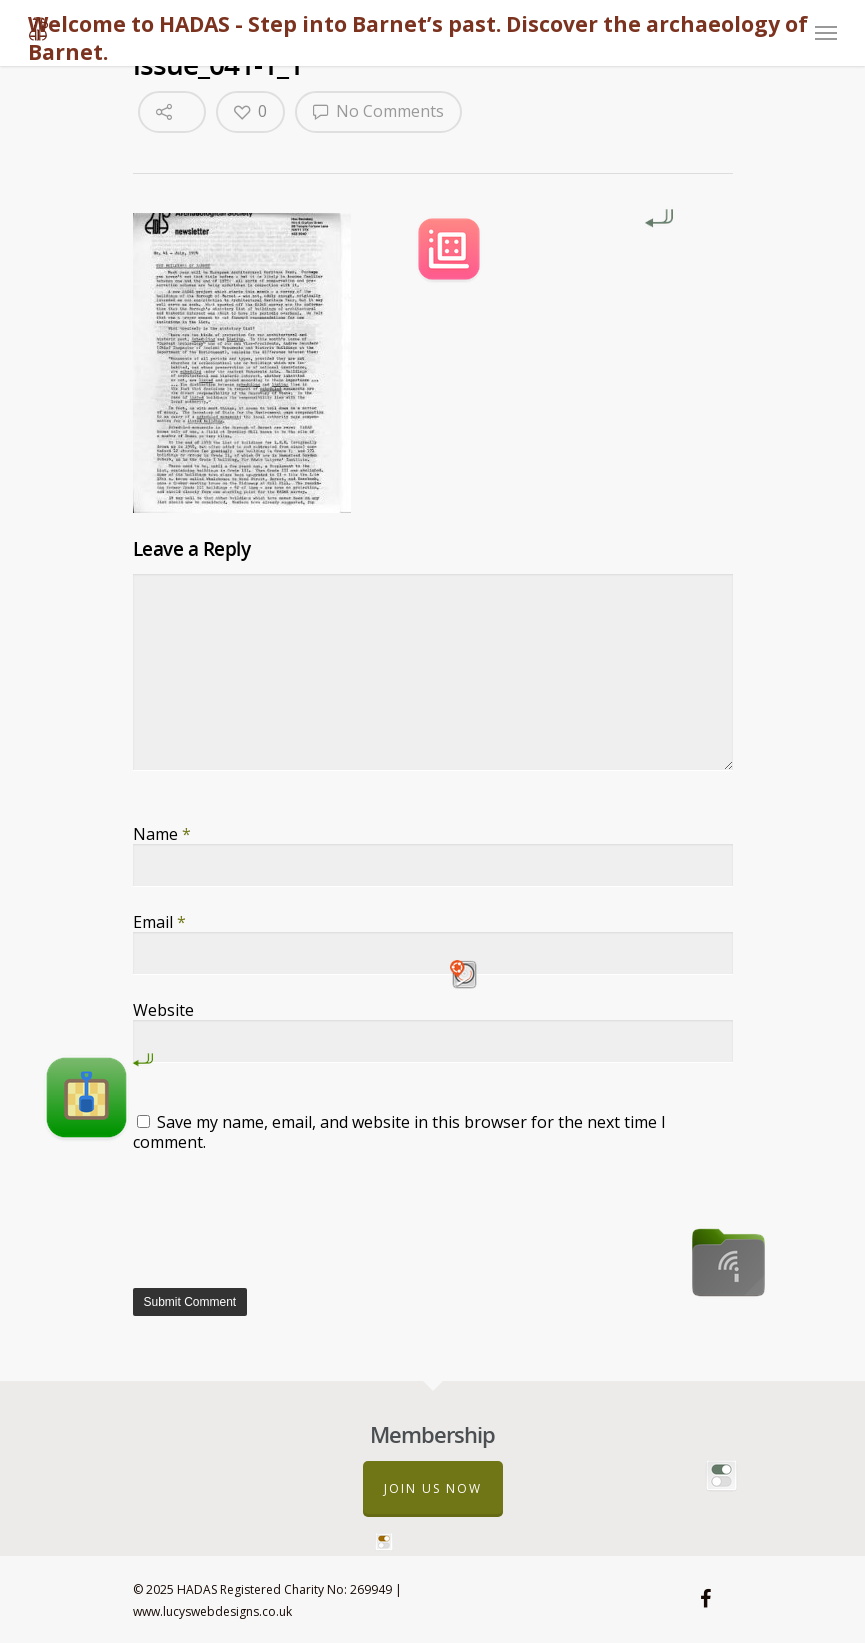 Image resolution: width=865 pixels, height=1643 pixels. What do you see at coordinates (86, 1097) in the screenshot?
I see `open sandbox development environment` at bounding box center [86, 1097].